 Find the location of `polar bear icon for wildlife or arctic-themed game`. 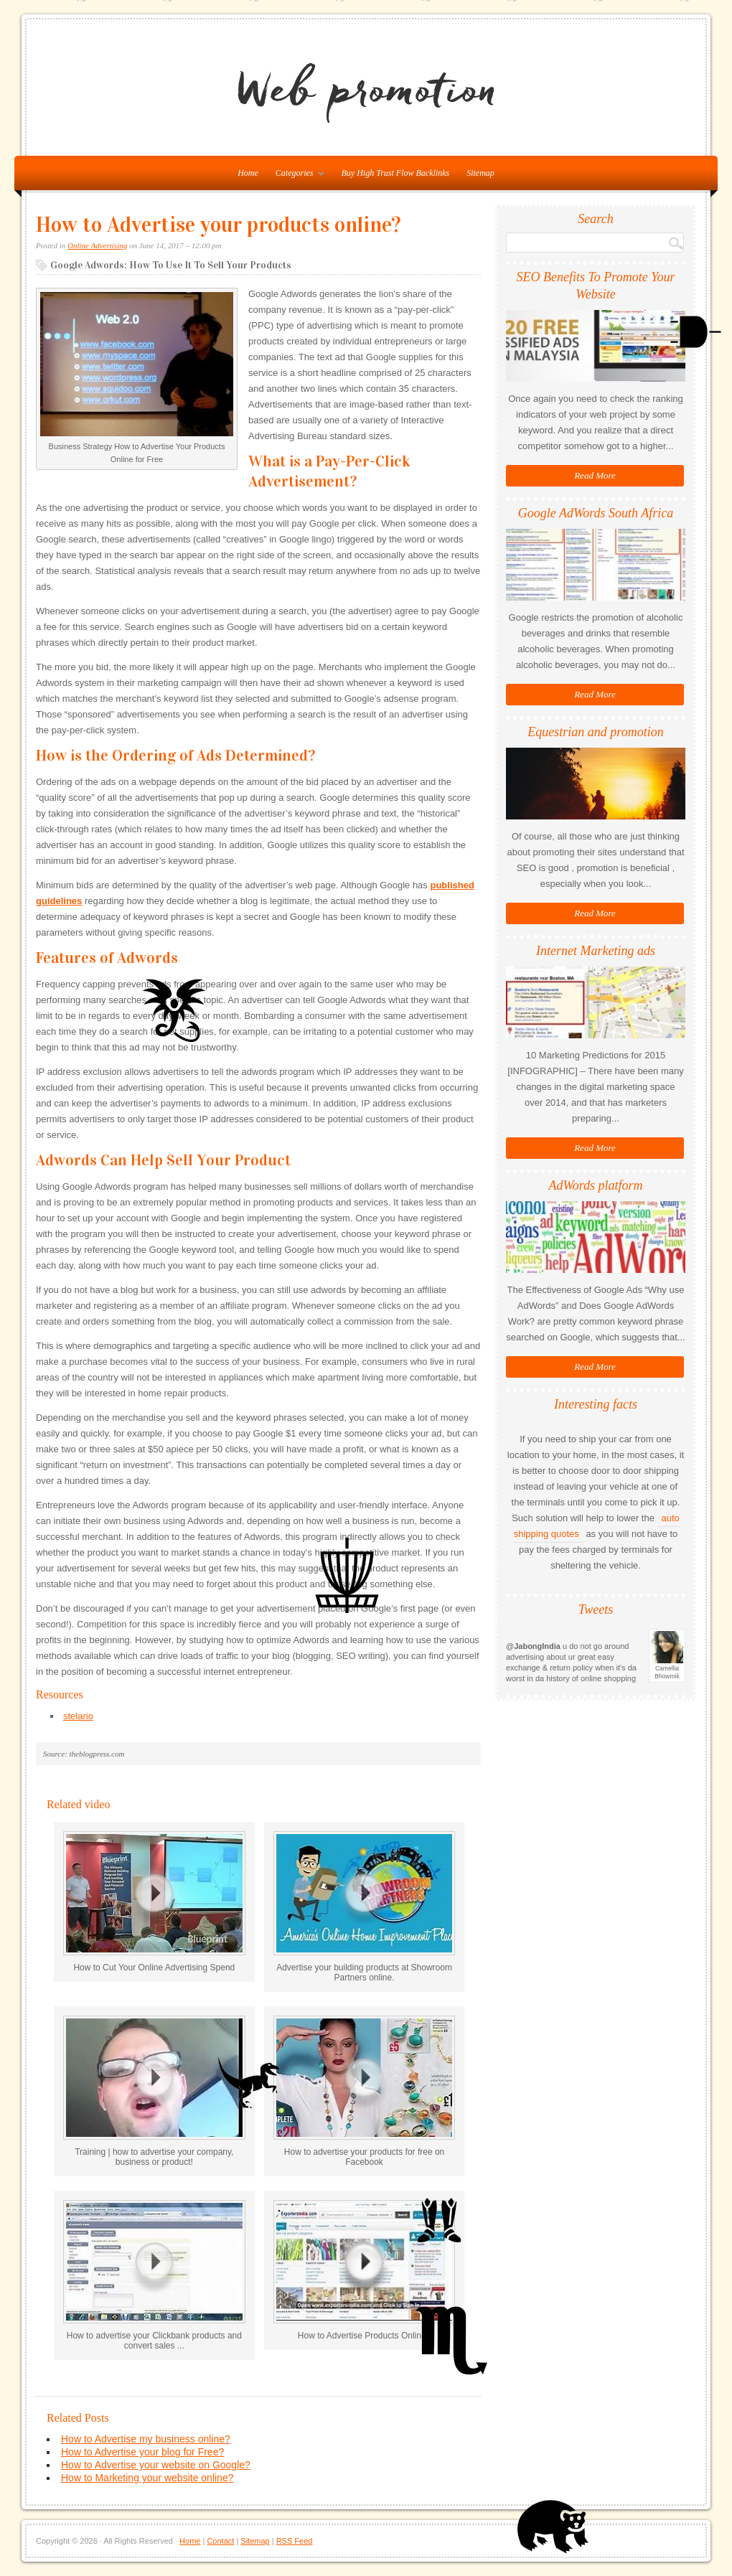

polar bear icon for wildlife or arctic-themed game is located at coordinates (553, 2526).